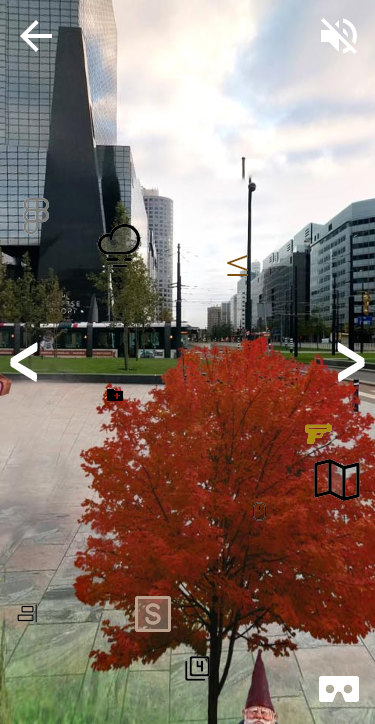  Describe the element at coordinates (197, 668) in the screenshot. I see `indicates 4 stacked layers or images` at that location.